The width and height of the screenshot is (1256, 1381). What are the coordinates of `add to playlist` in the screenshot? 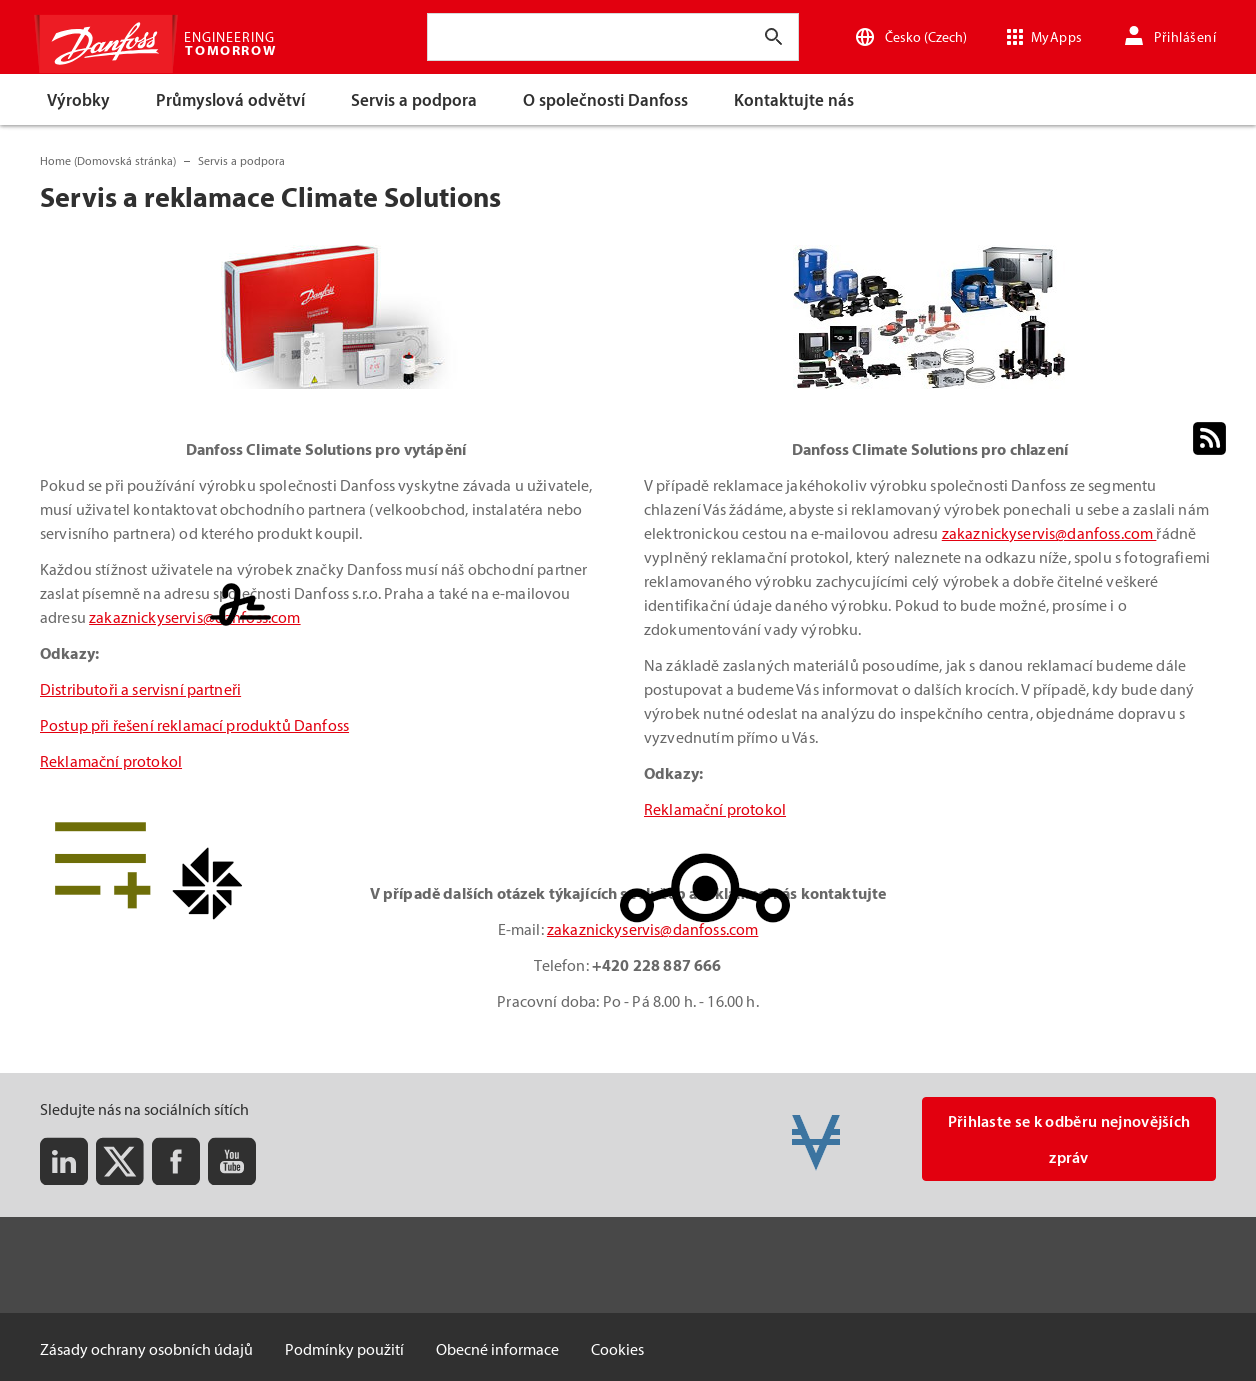 It's located at (100, 858).